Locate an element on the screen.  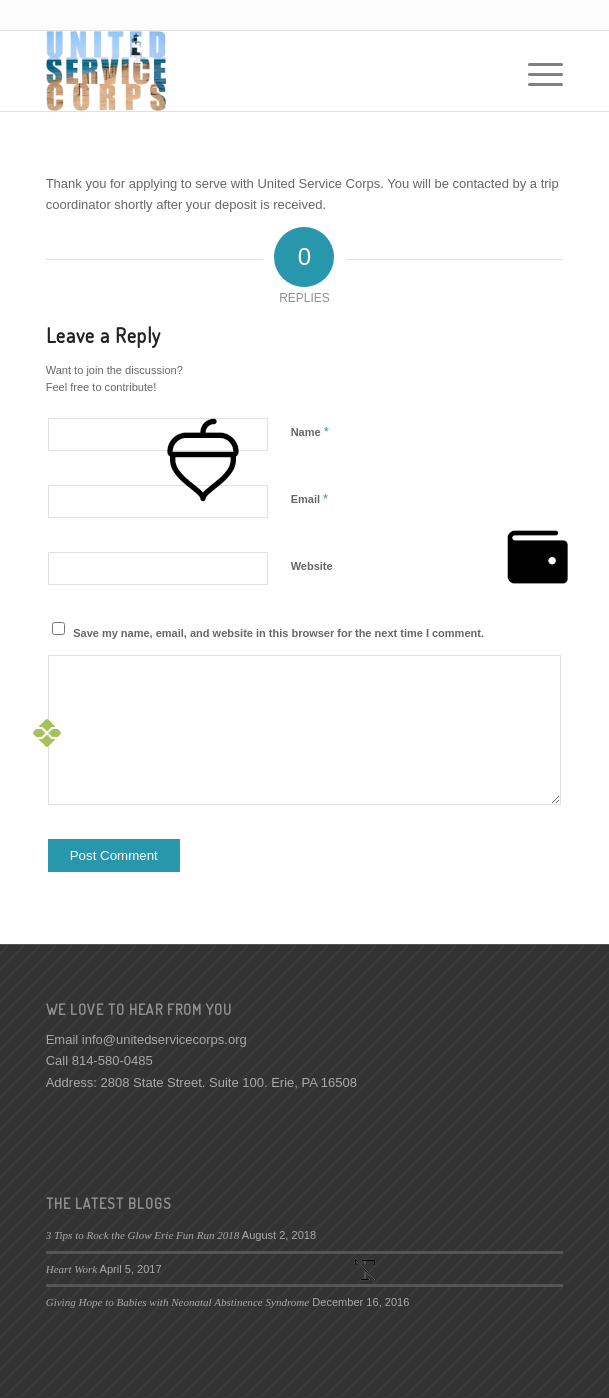
disable text formatting is located at coordinates (365, 1270).